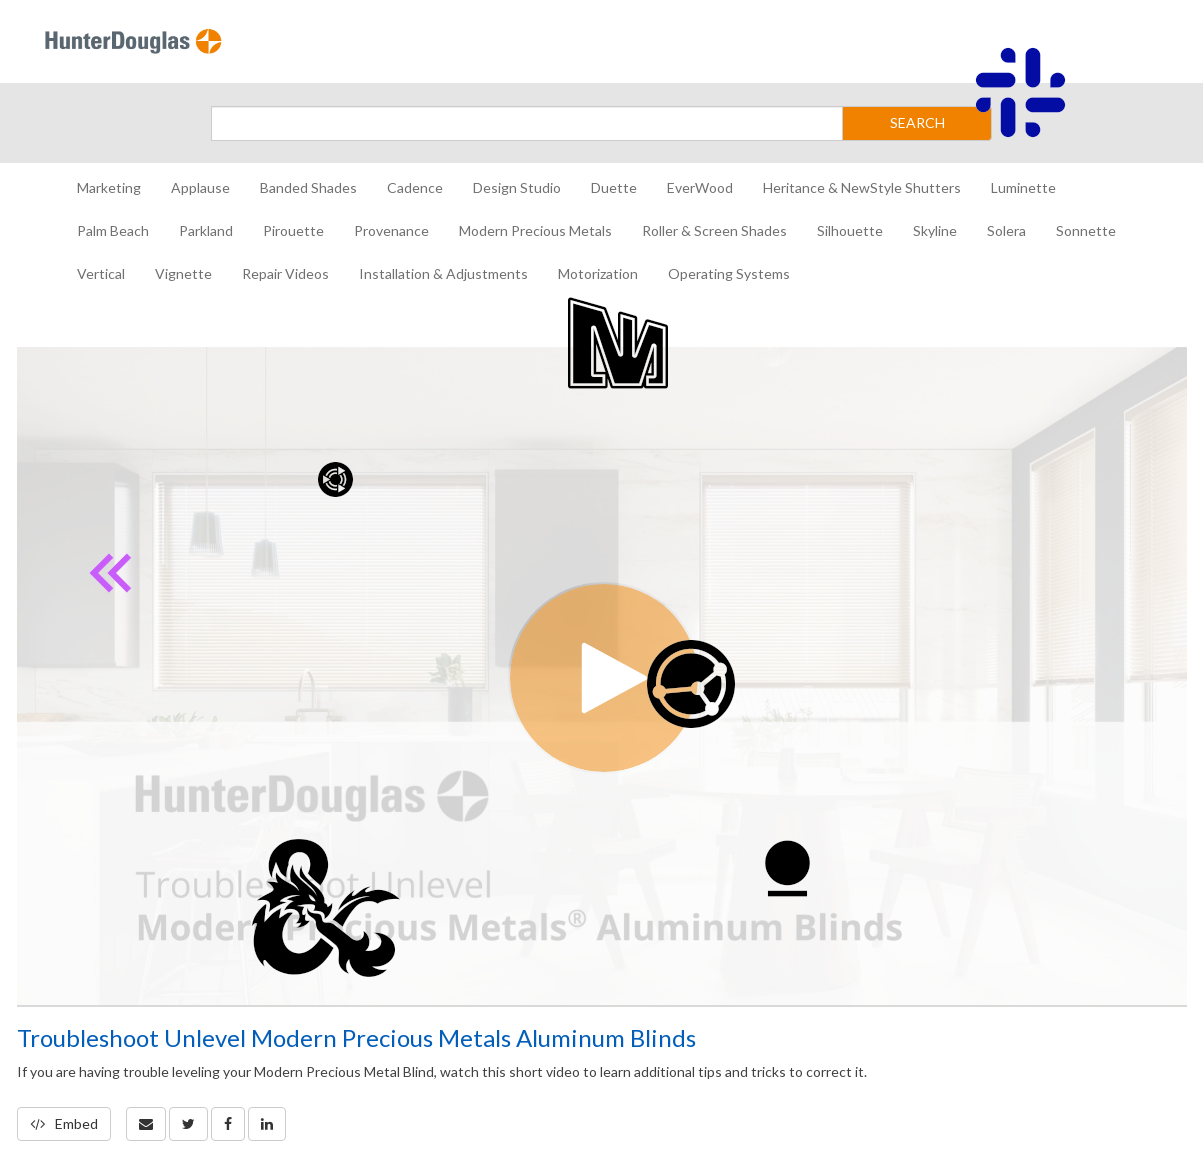  Describe the element at coordinates (112, 573) in the screenshot. I see `go back to the previous section` at that location.